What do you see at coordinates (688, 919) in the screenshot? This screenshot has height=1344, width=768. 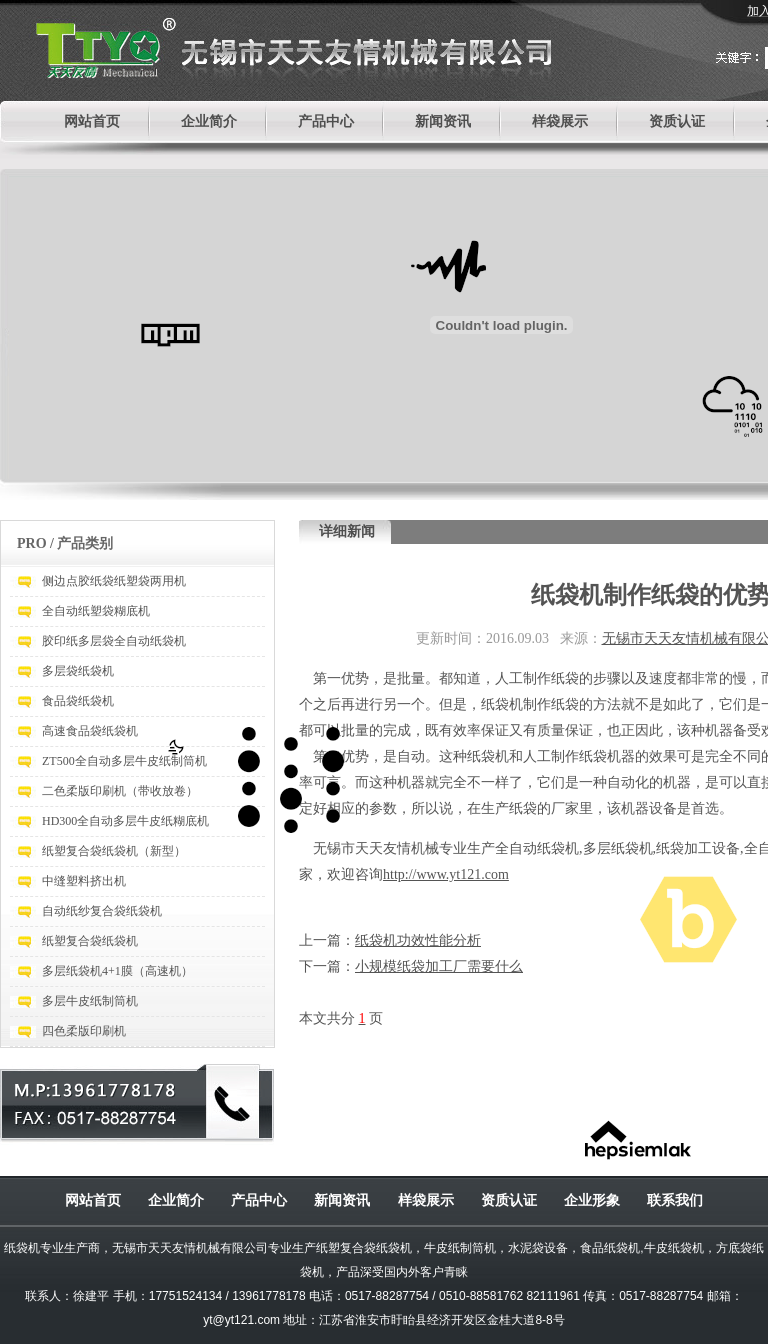 I see `visit bugcrowd security platform` at bounding box center [688, 919].